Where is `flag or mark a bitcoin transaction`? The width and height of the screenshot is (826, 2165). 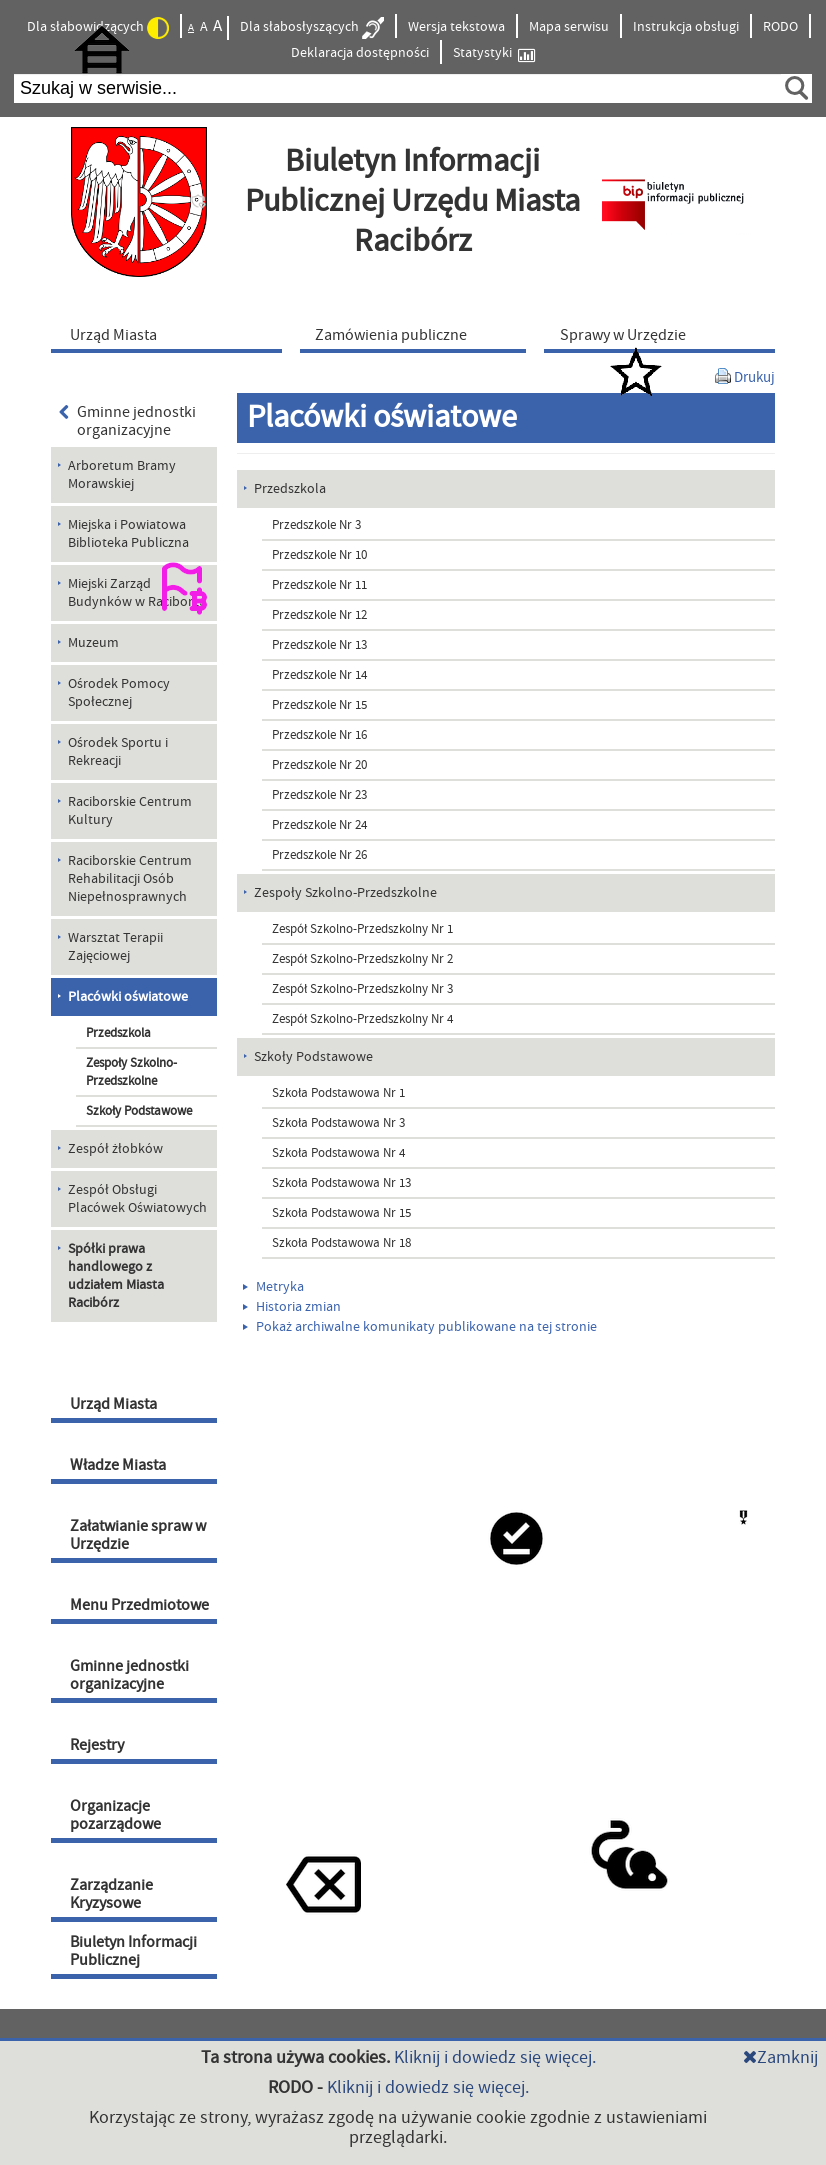
flag or mark a bitcoin transaction is located at coordinates (182, 586).